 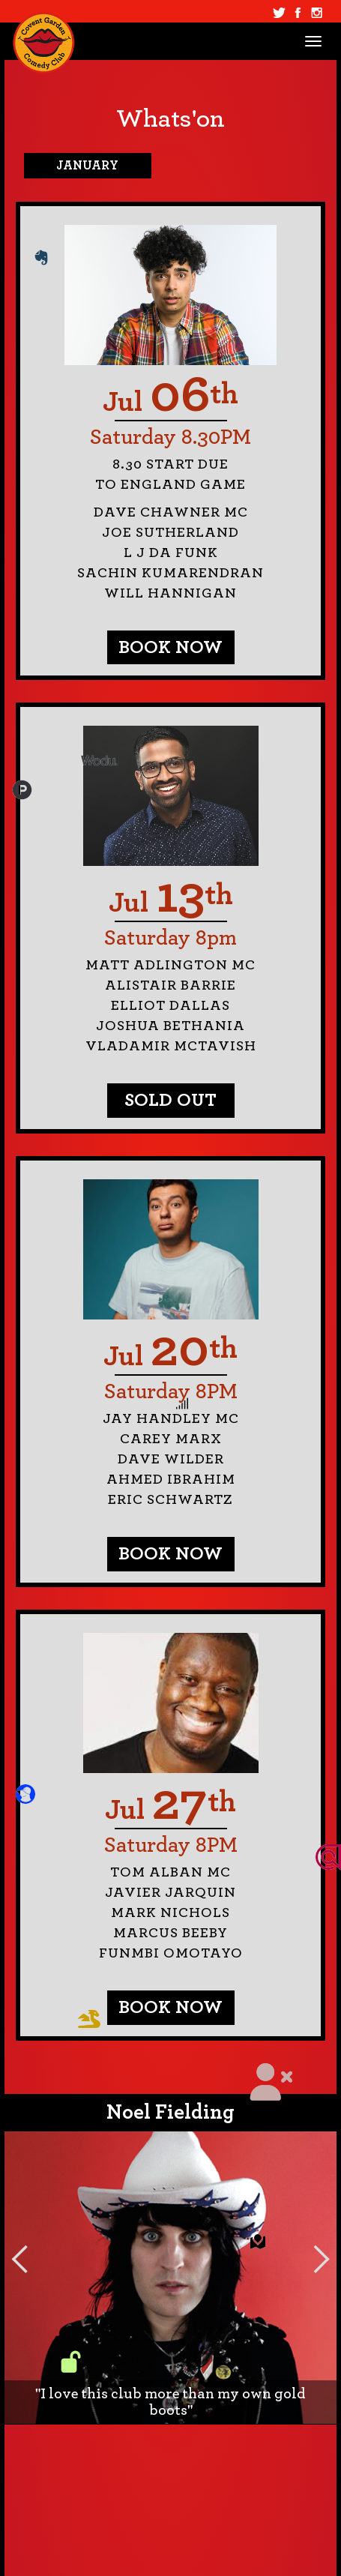 What do you see at coordinates (89, 2019) in the screenshot?
I see `access fantasy or gaming content` at bounding box center [89, 2019].